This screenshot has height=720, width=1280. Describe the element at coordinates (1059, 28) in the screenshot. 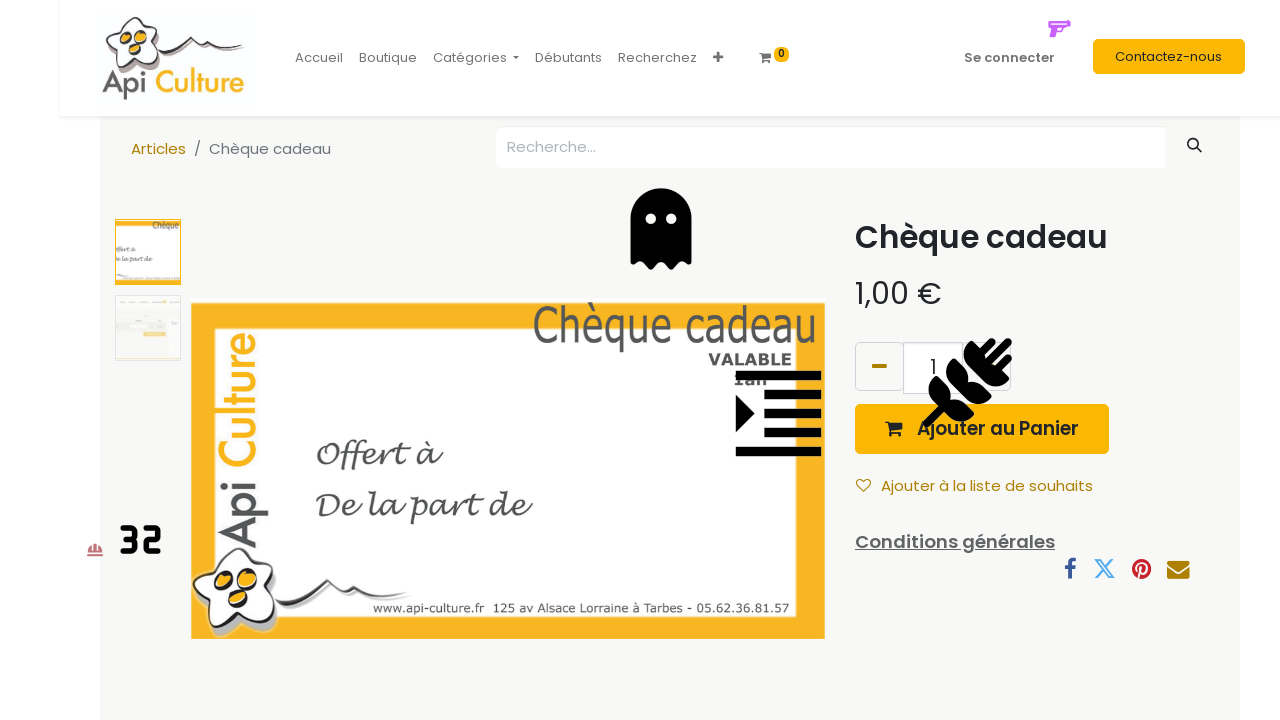

I see `indicates weapon or firearms-related content` at that location.